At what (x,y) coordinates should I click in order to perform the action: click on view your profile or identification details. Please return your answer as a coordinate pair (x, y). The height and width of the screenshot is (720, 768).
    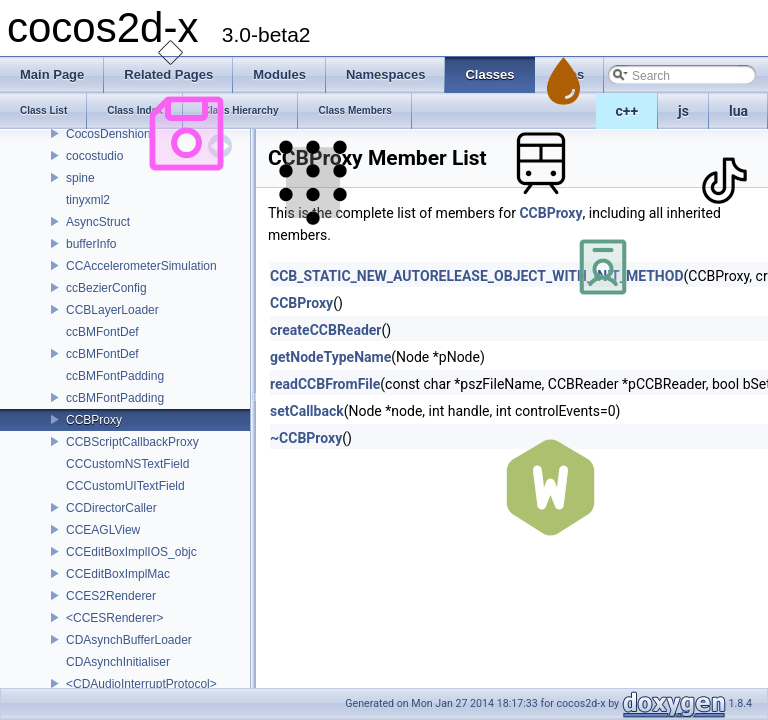
    Looking at the image, I should click on (603, 267).